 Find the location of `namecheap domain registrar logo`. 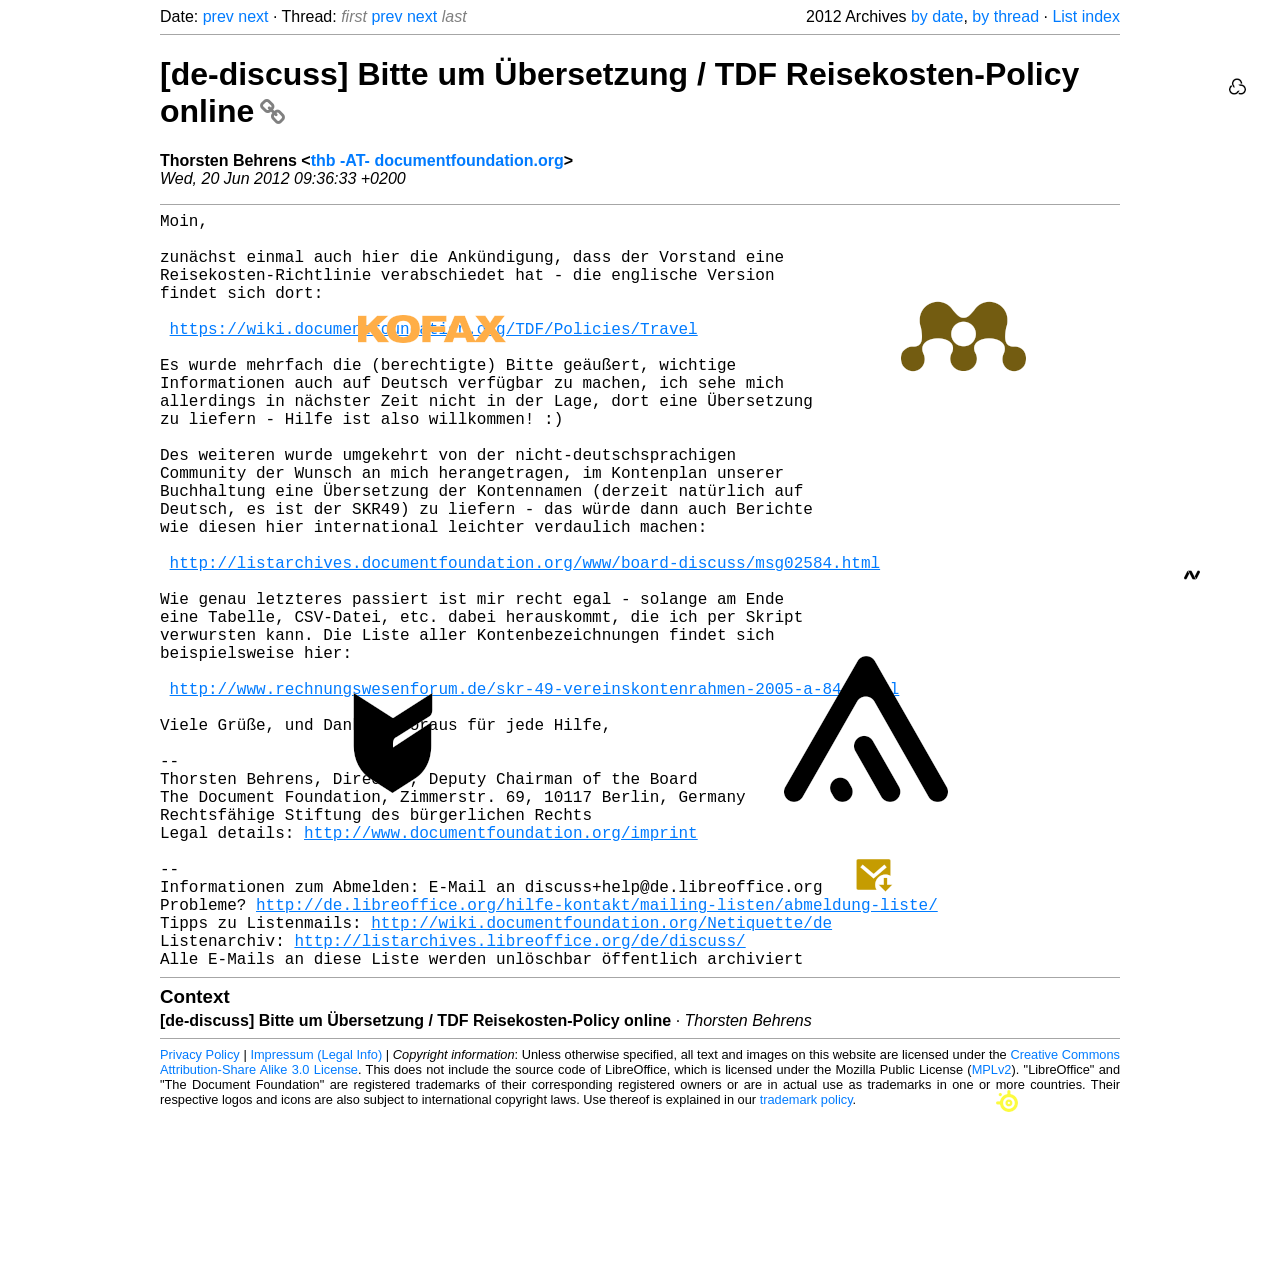

namecheap domain registrar logo is located at coordinates (1192, 575).